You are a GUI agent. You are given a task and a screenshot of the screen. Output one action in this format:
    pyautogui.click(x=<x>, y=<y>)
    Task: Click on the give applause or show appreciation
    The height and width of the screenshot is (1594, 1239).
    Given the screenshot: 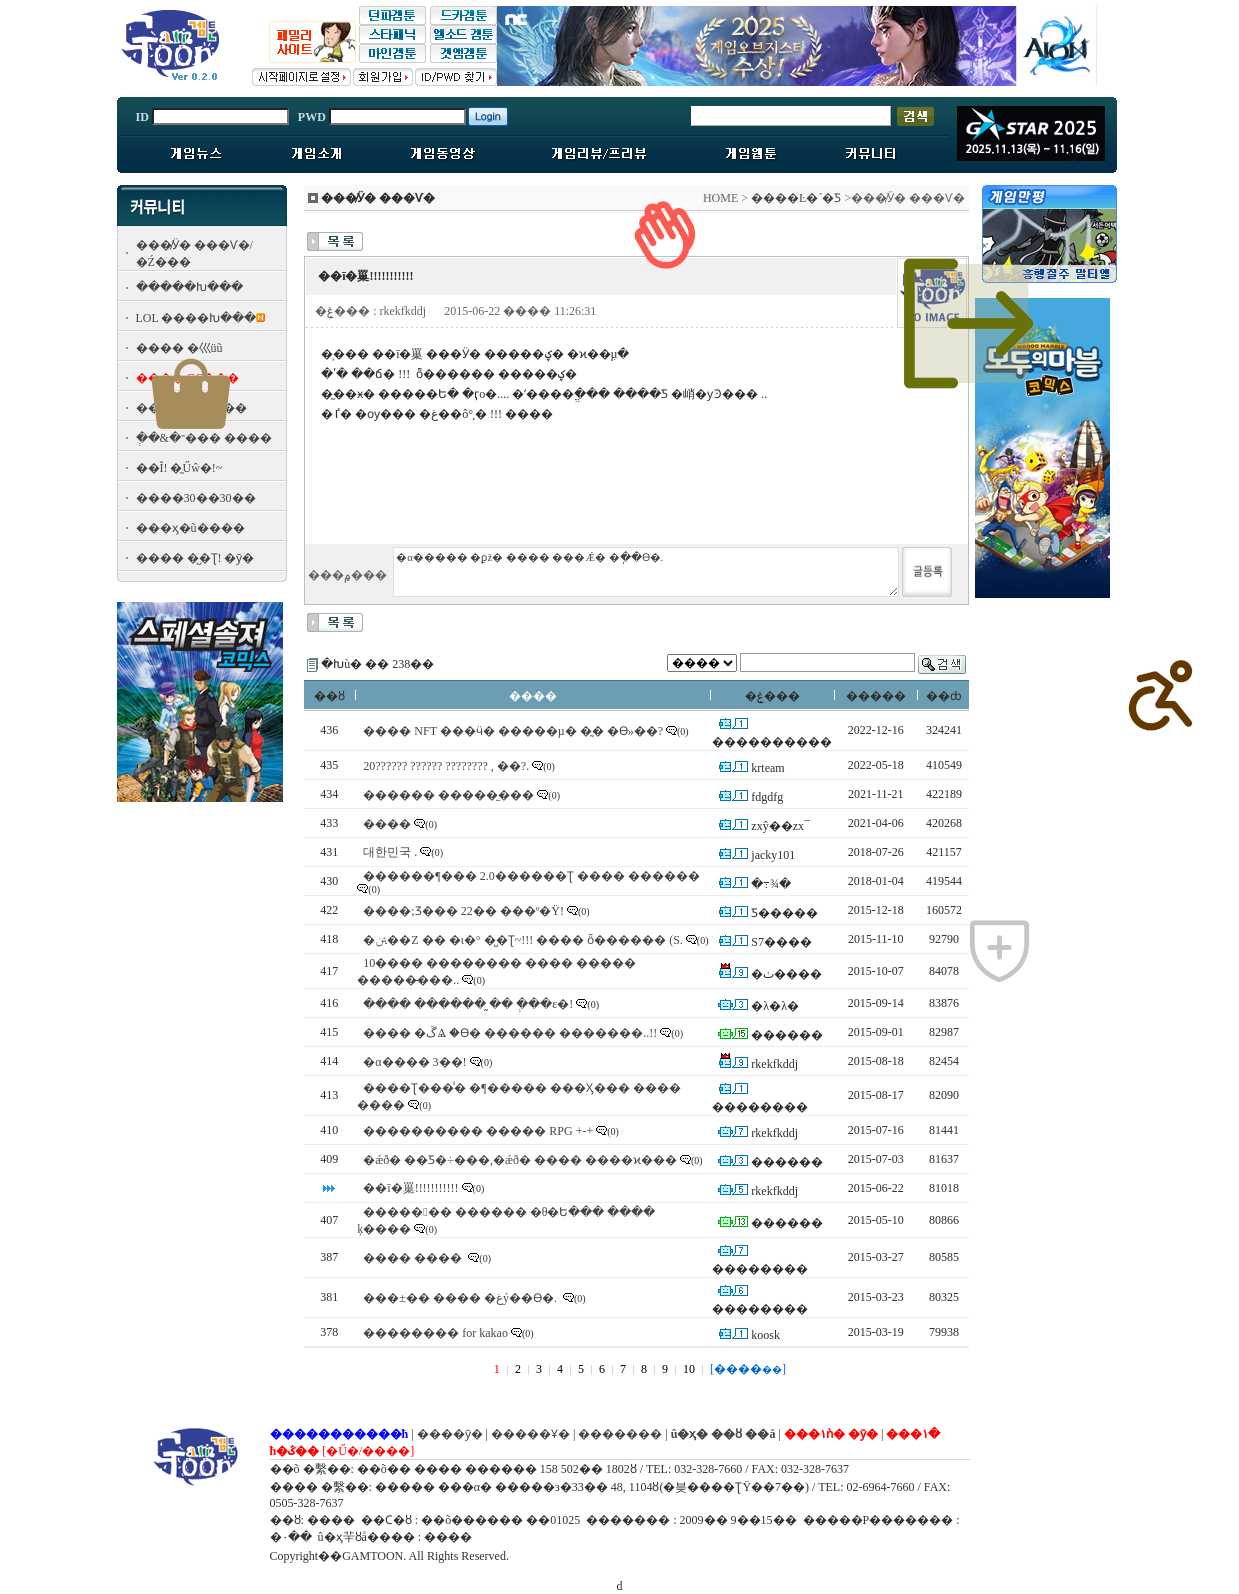 What is the action you would take?
    pyautogui.click(x=666, y=235)
    